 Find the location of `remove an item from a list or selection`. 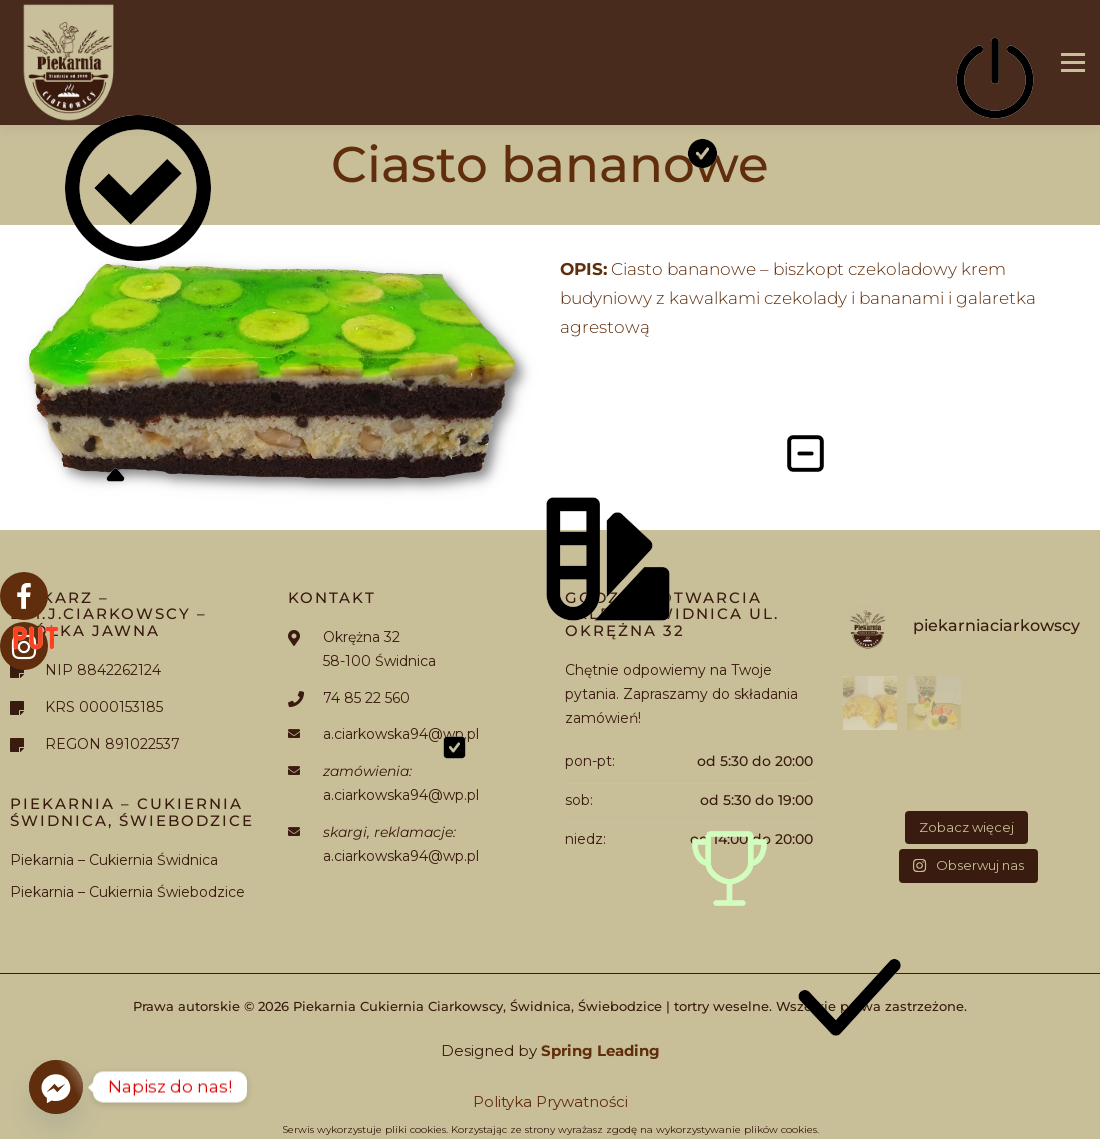

remove an item from a list or selection is located at coordinates (805, 453).